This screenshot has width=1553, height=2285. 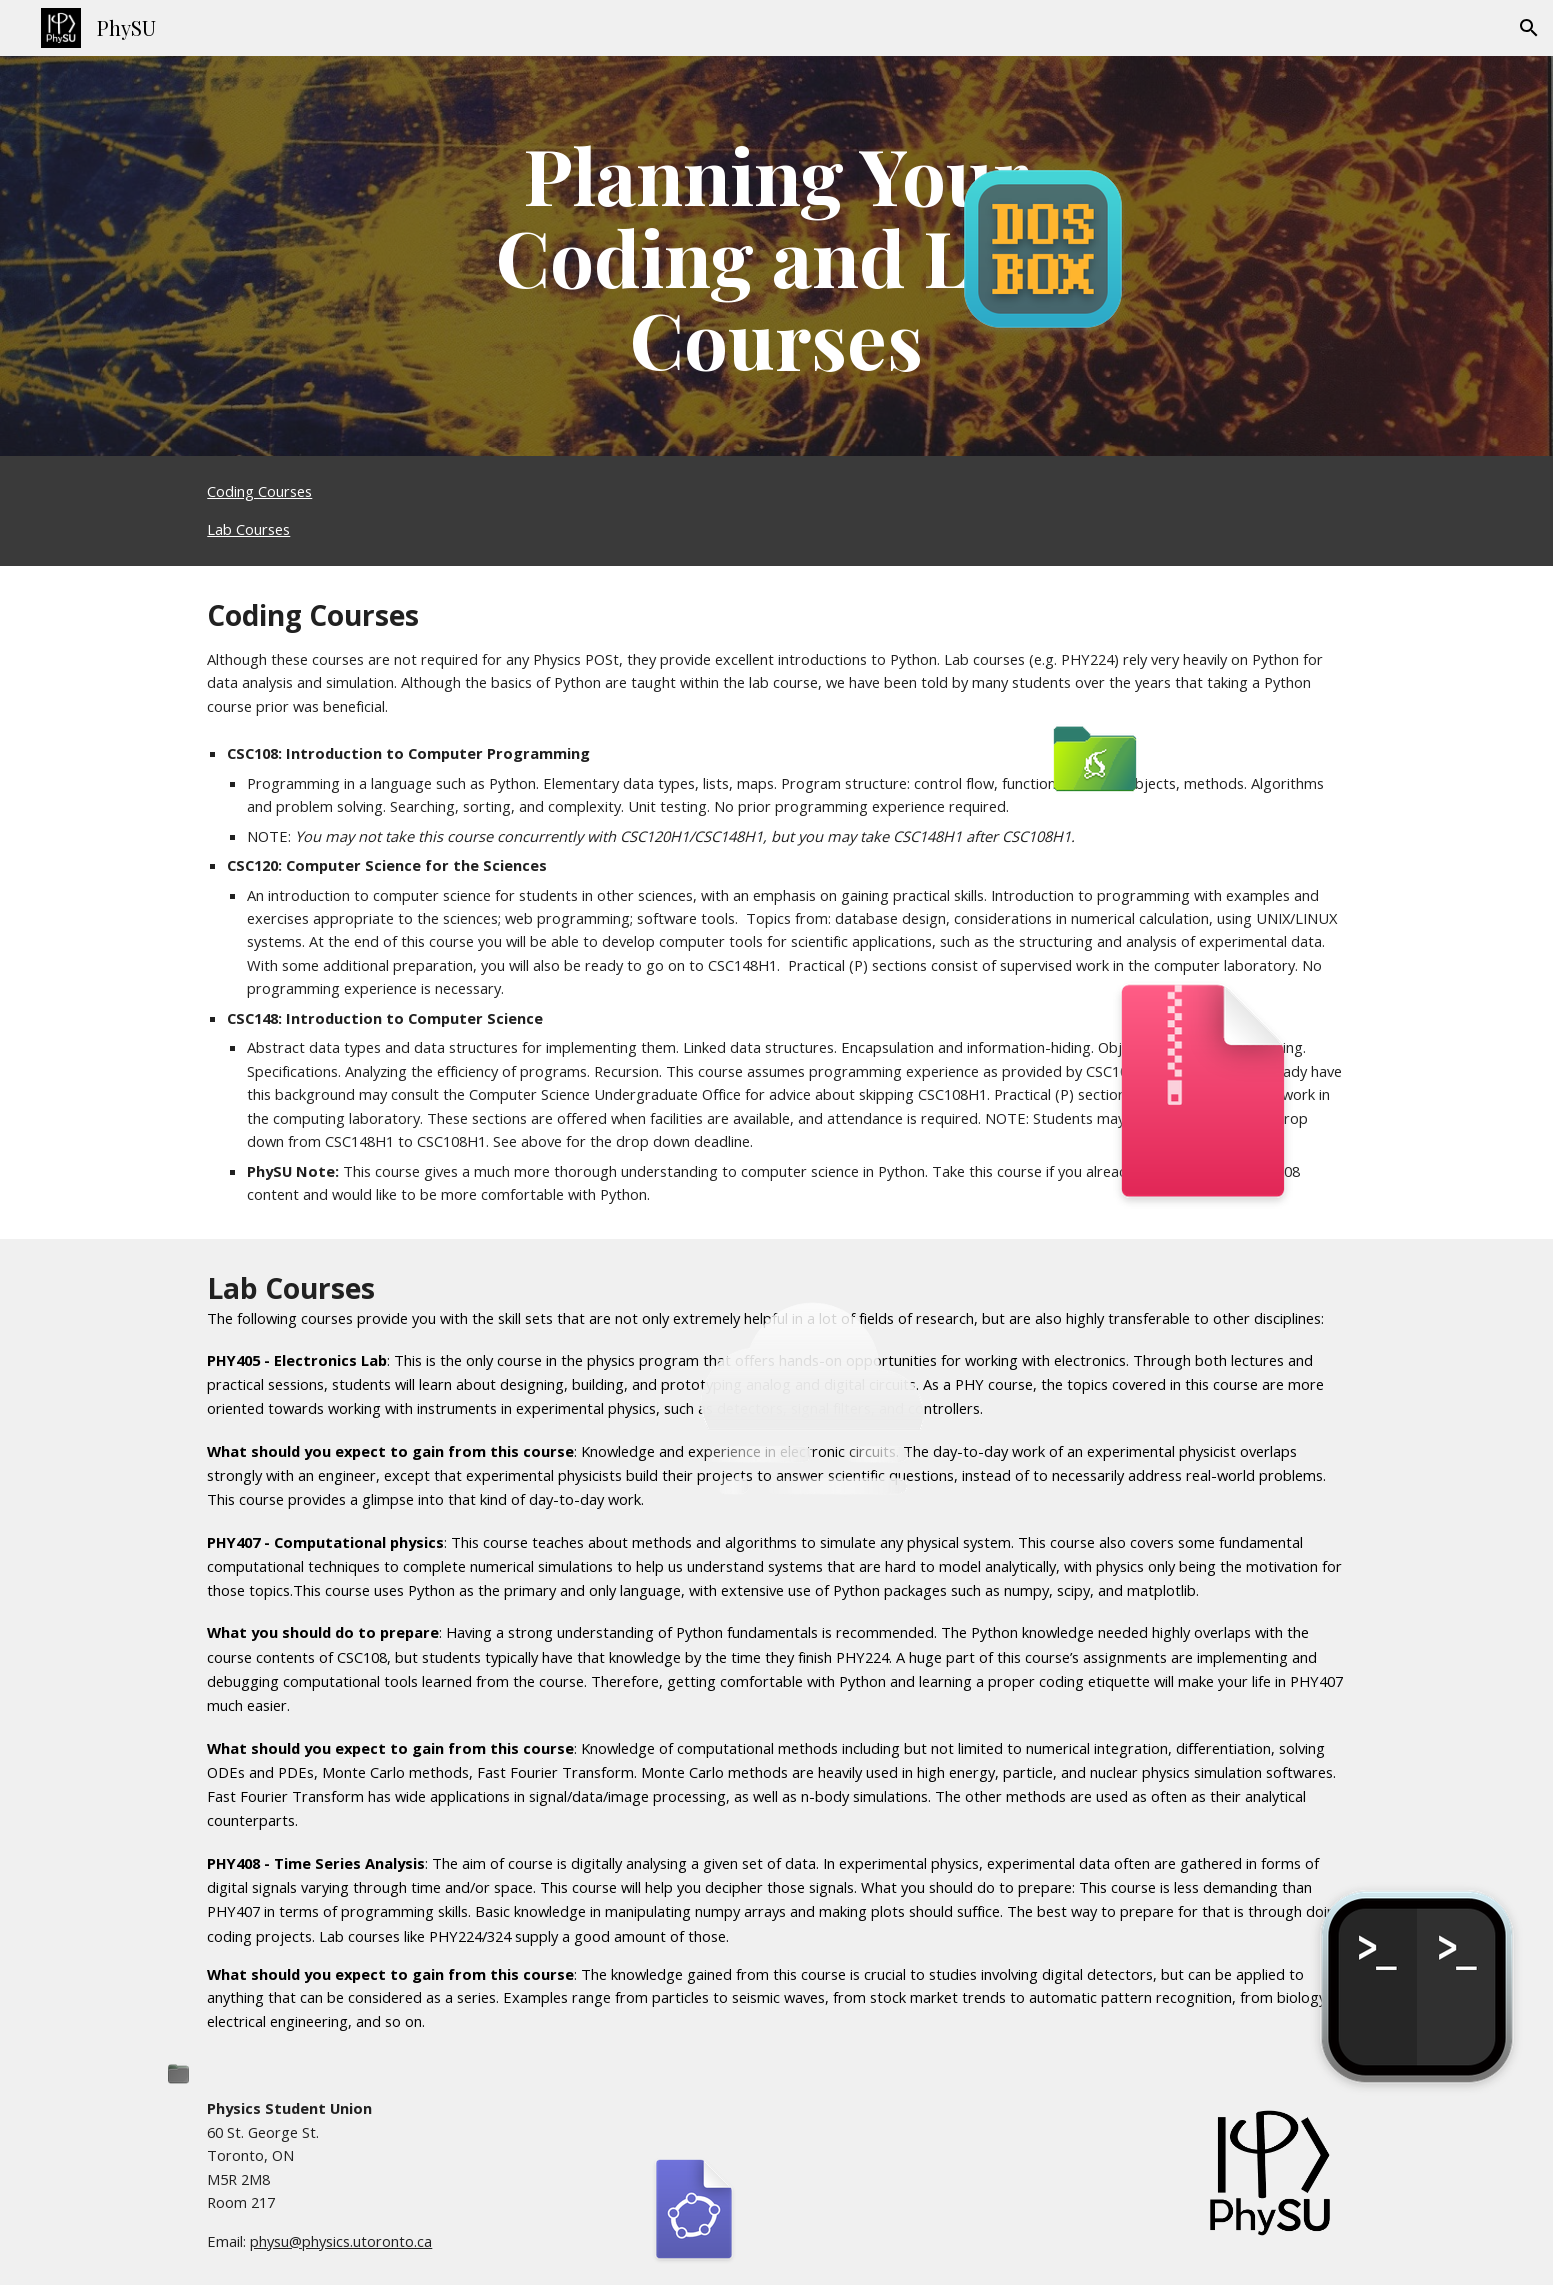 I want to click on open your GameJolt games folder, so click(x=1095, y=761).